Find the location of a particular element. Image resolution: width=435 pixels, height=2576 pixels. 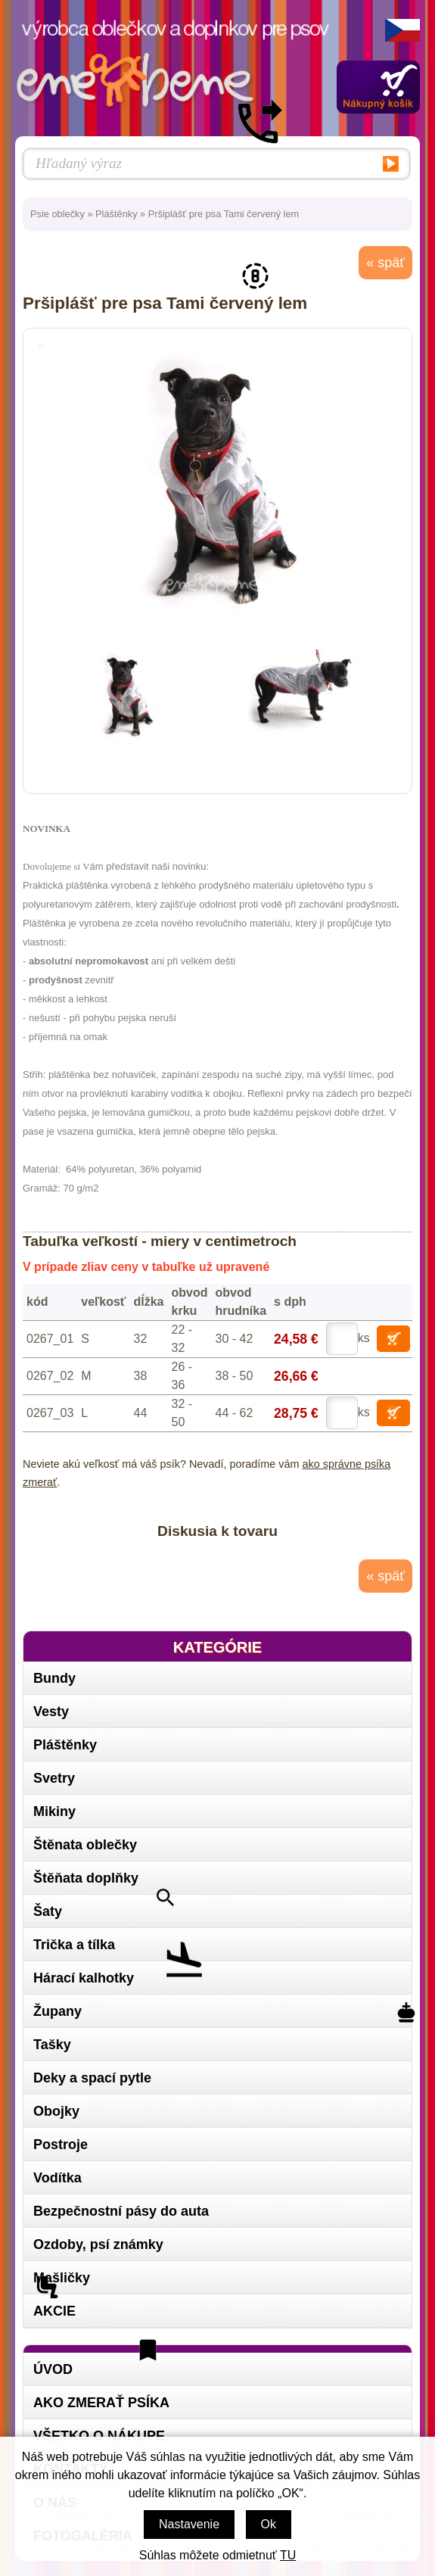

bookmark this item is located at coordinates (148, 2350).